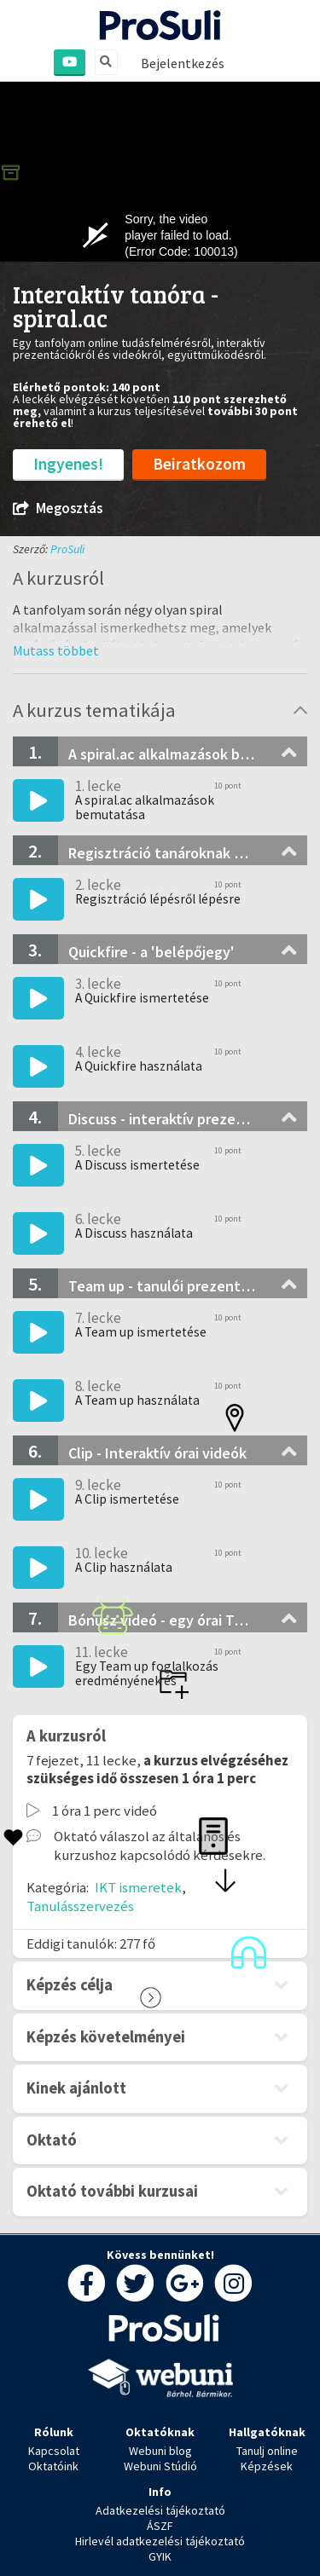  I want to click on view or set your current location, so click(235, 1418).